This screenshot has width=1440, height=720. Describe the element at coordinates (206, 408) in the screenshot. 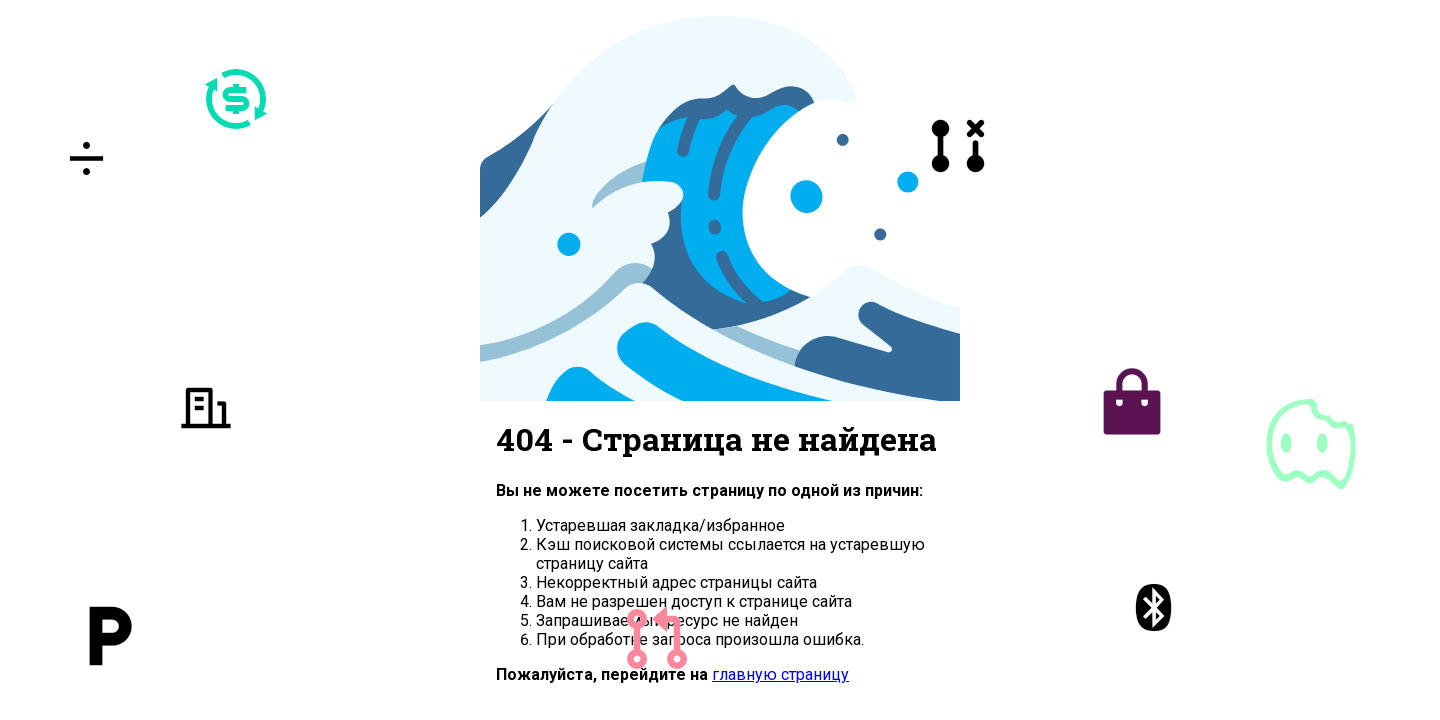

I see `view office or business location` at that location.